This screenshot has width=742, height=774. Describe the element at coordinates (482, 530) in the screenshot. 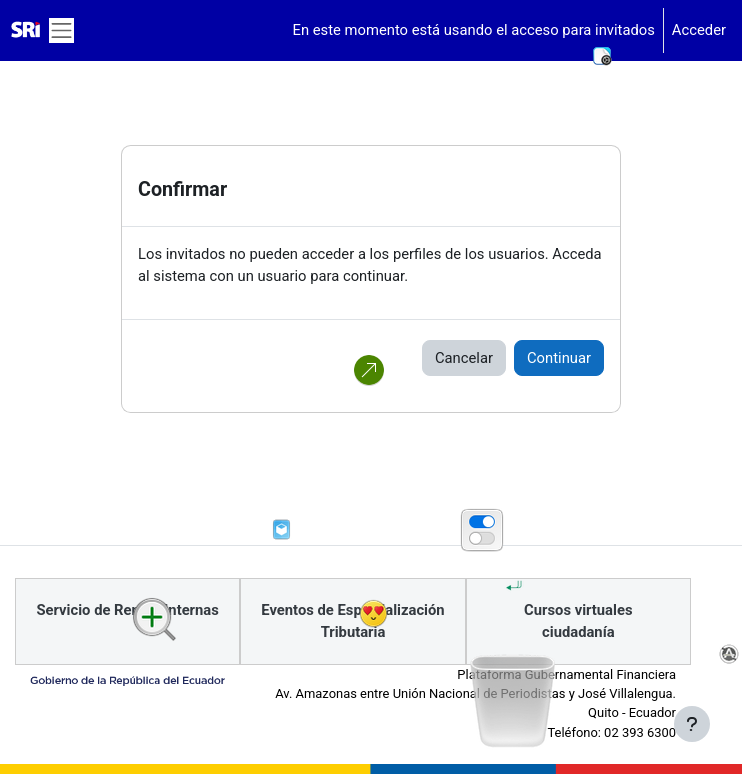

I see `open system settings or preferences` at that location.